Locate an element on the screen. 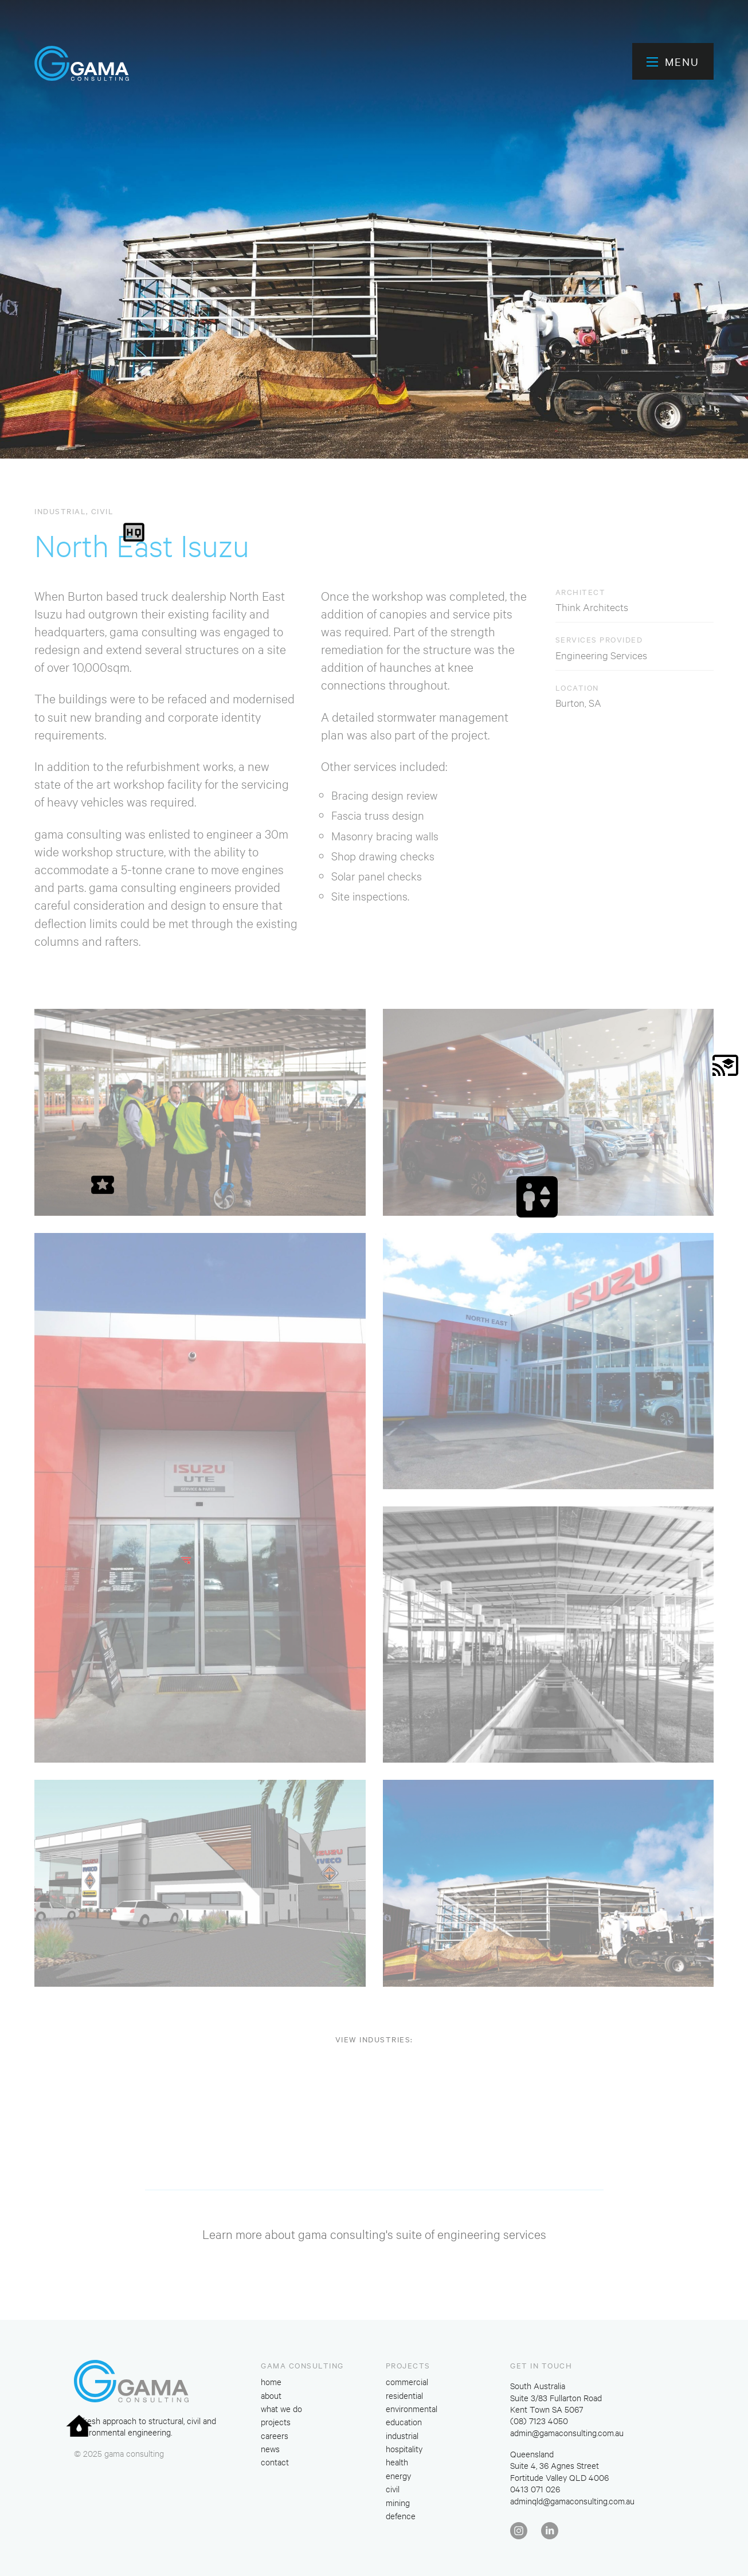 The image size is (748, 2576). indicates elevator access nearby is located at coordinates (537, 1197).